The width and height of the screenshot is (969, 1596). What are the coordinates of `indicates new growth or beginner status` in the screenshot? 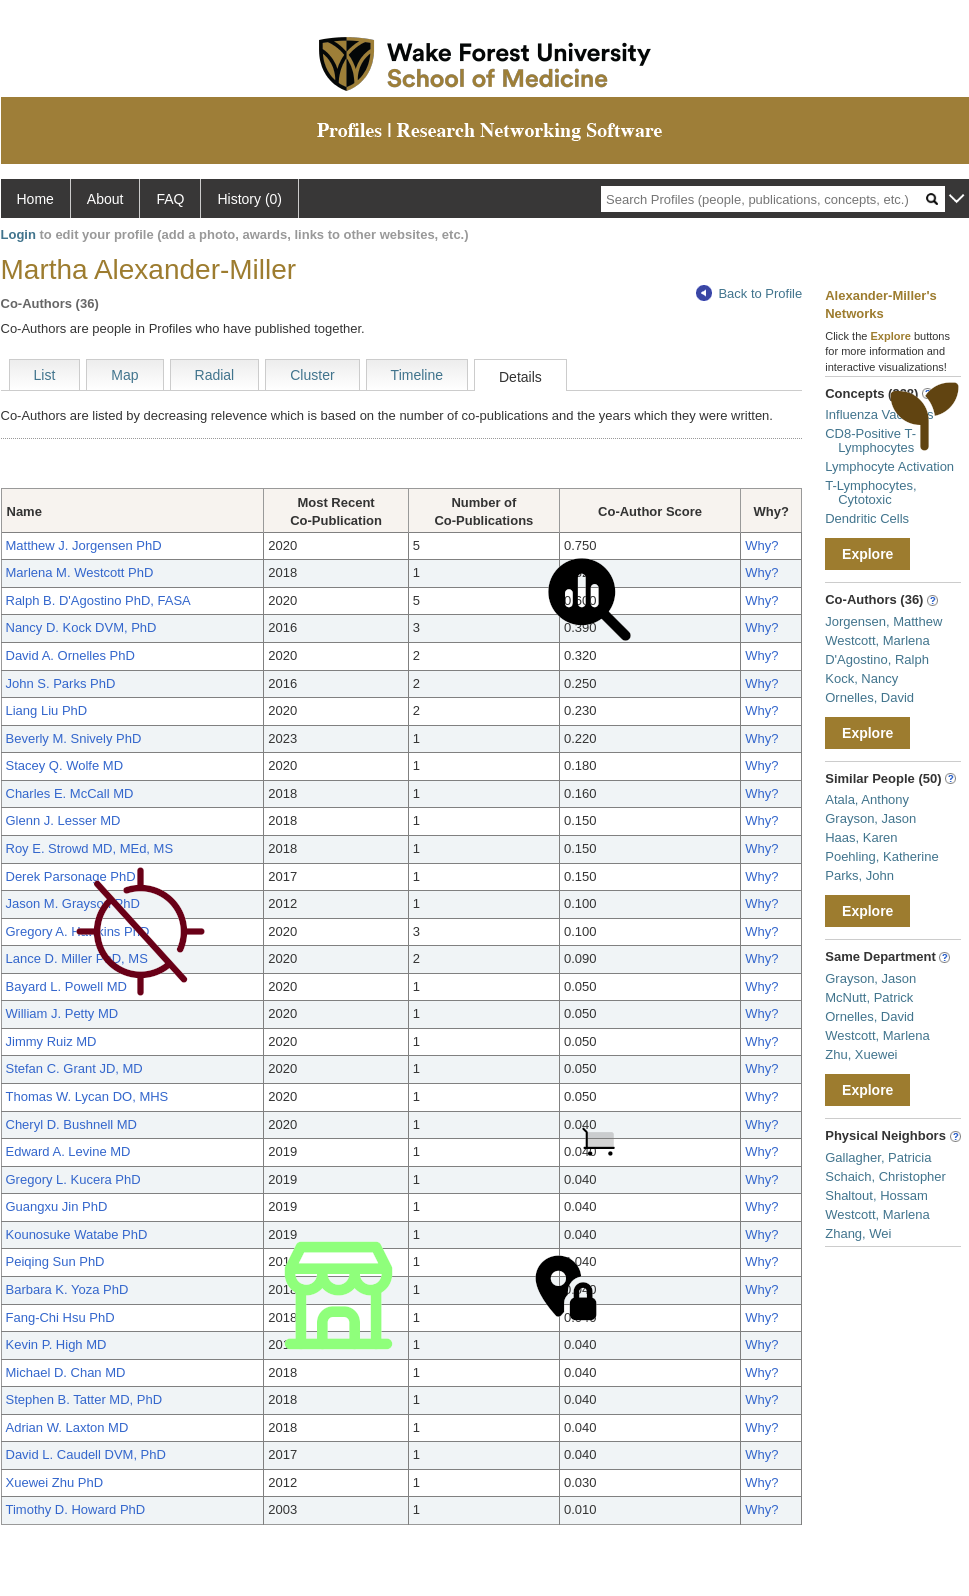 It's located at (924, 416).